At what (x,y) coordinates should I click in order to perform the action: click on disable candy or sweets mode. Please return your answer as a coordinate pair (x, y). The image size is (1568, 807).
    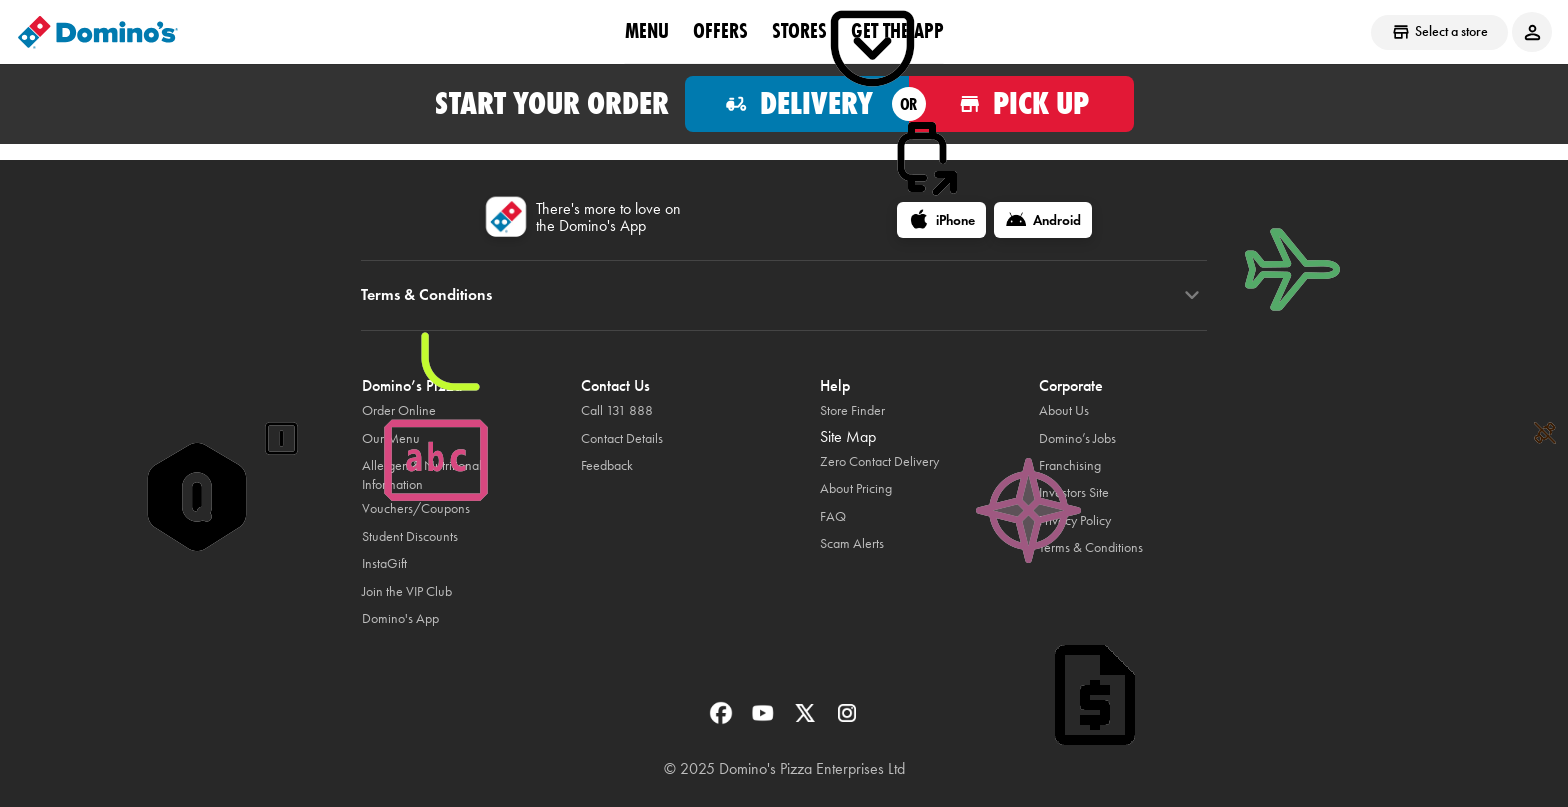
    Looking at the image, I should click on (1545, 433).